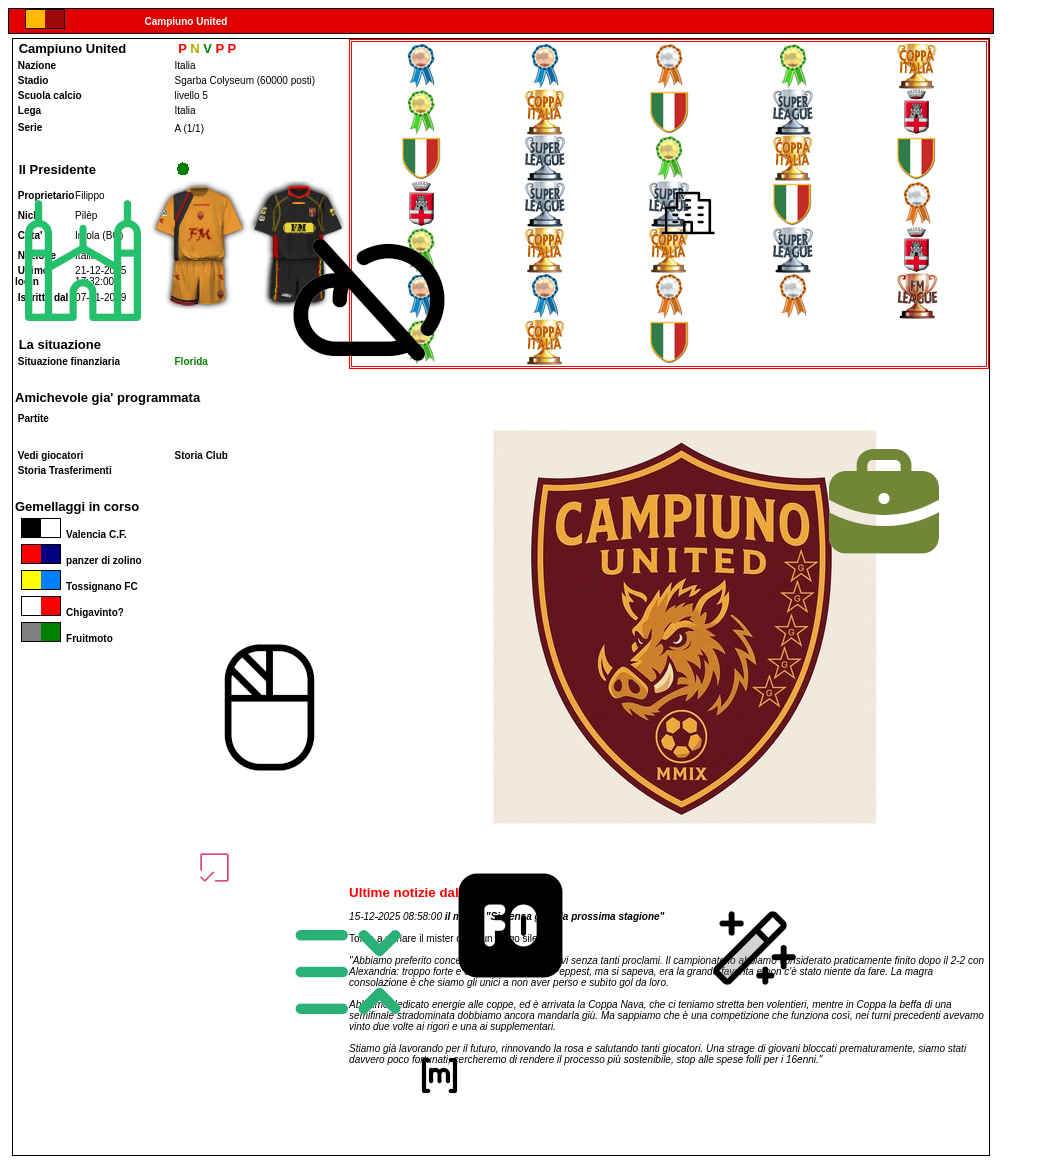  Describe the element at coordinates (688, 213) in the screenshot. I see `view apartment or residential properties` at that location.